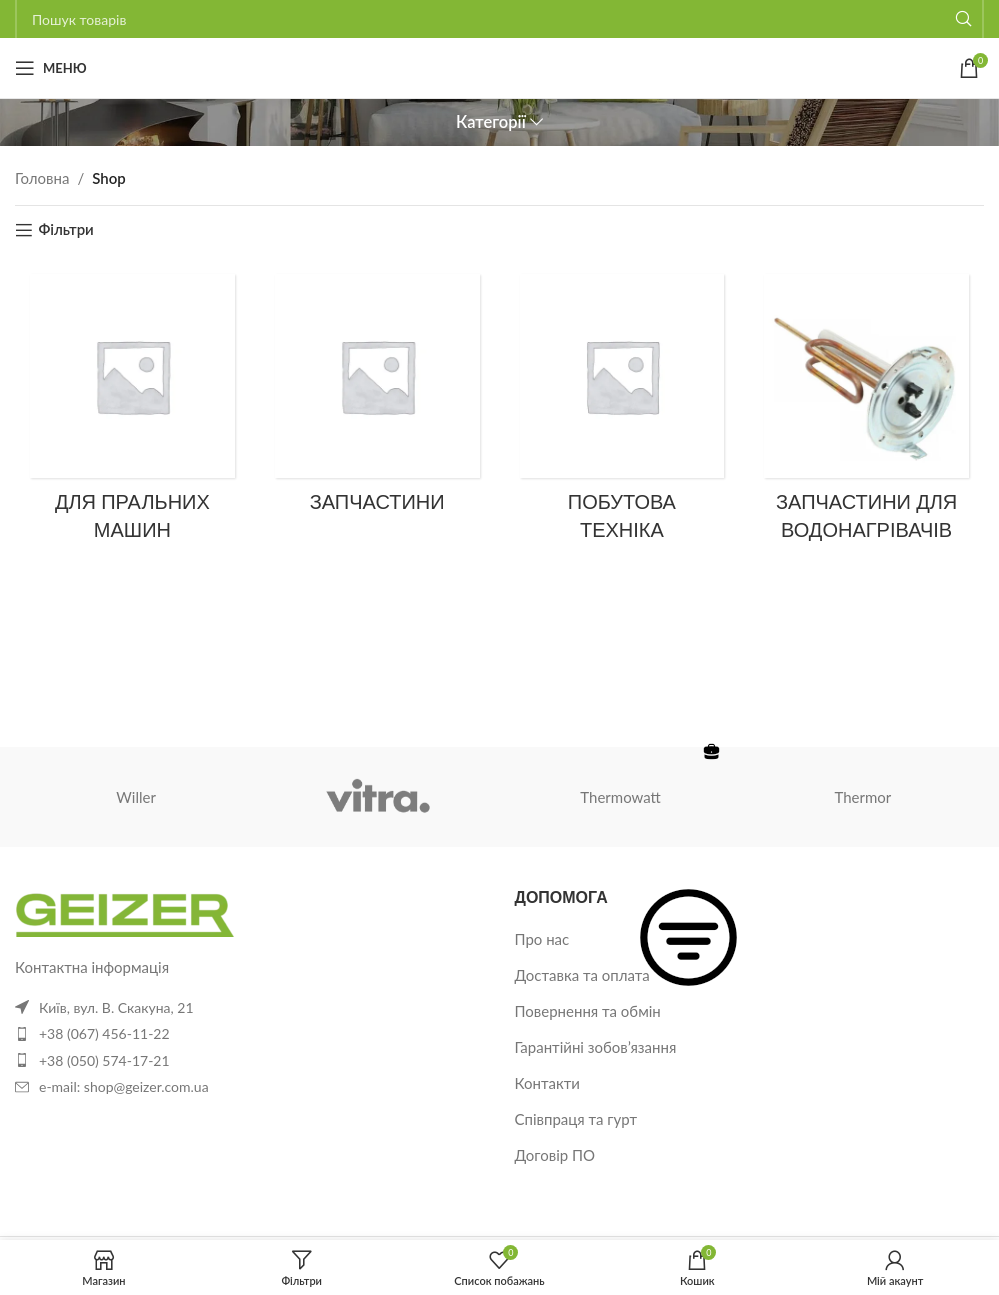 The width and height of the screenshot is (999, 1295). I want to click on access work or business documents, so click(711, 751).